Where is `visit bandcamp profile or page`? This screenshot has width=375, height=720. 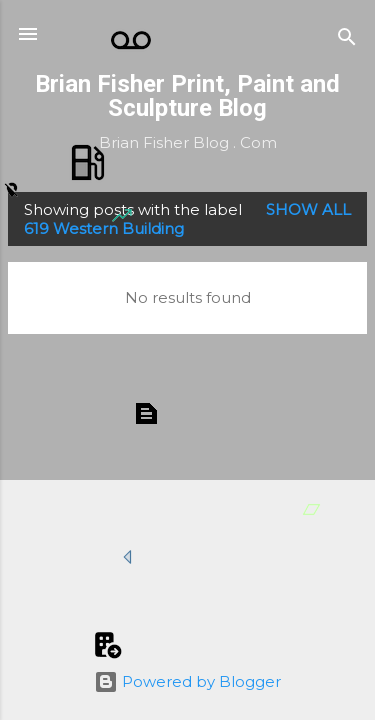 visit bandcamp profile or page is located at coordinates (311, 509).